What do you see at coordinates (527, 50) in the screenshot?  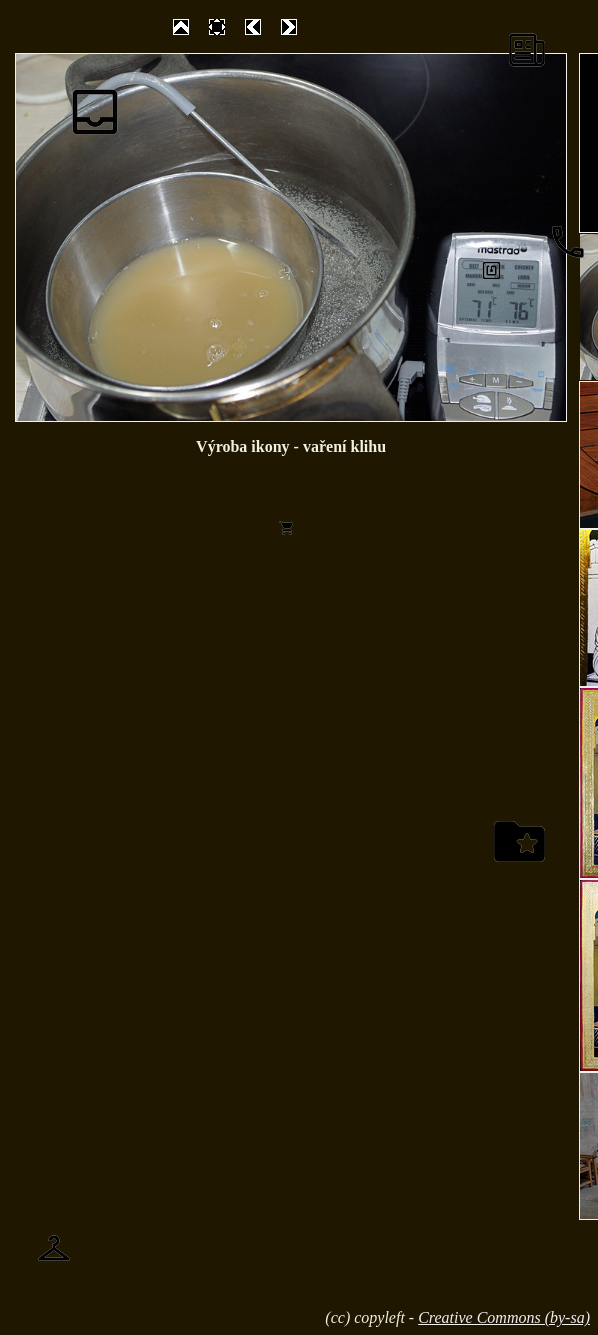 I see `view news or articles` at bounding box center [527, 50].